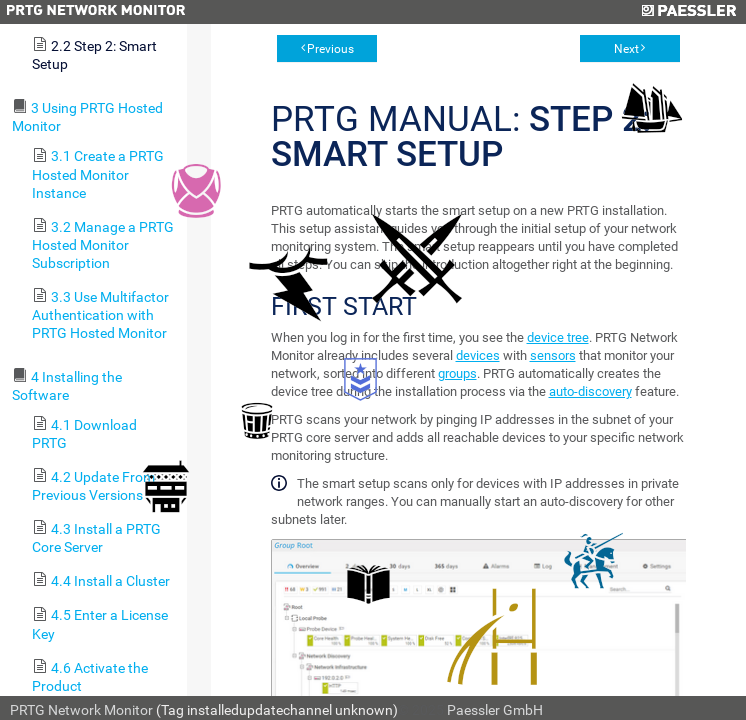 The width and height of the screenshot is (746, 720). What do you see at coordinates (494, 637) in the screenshot?
I see `indicates a successful rugby conversion kick` at bounding box center [494, 637].